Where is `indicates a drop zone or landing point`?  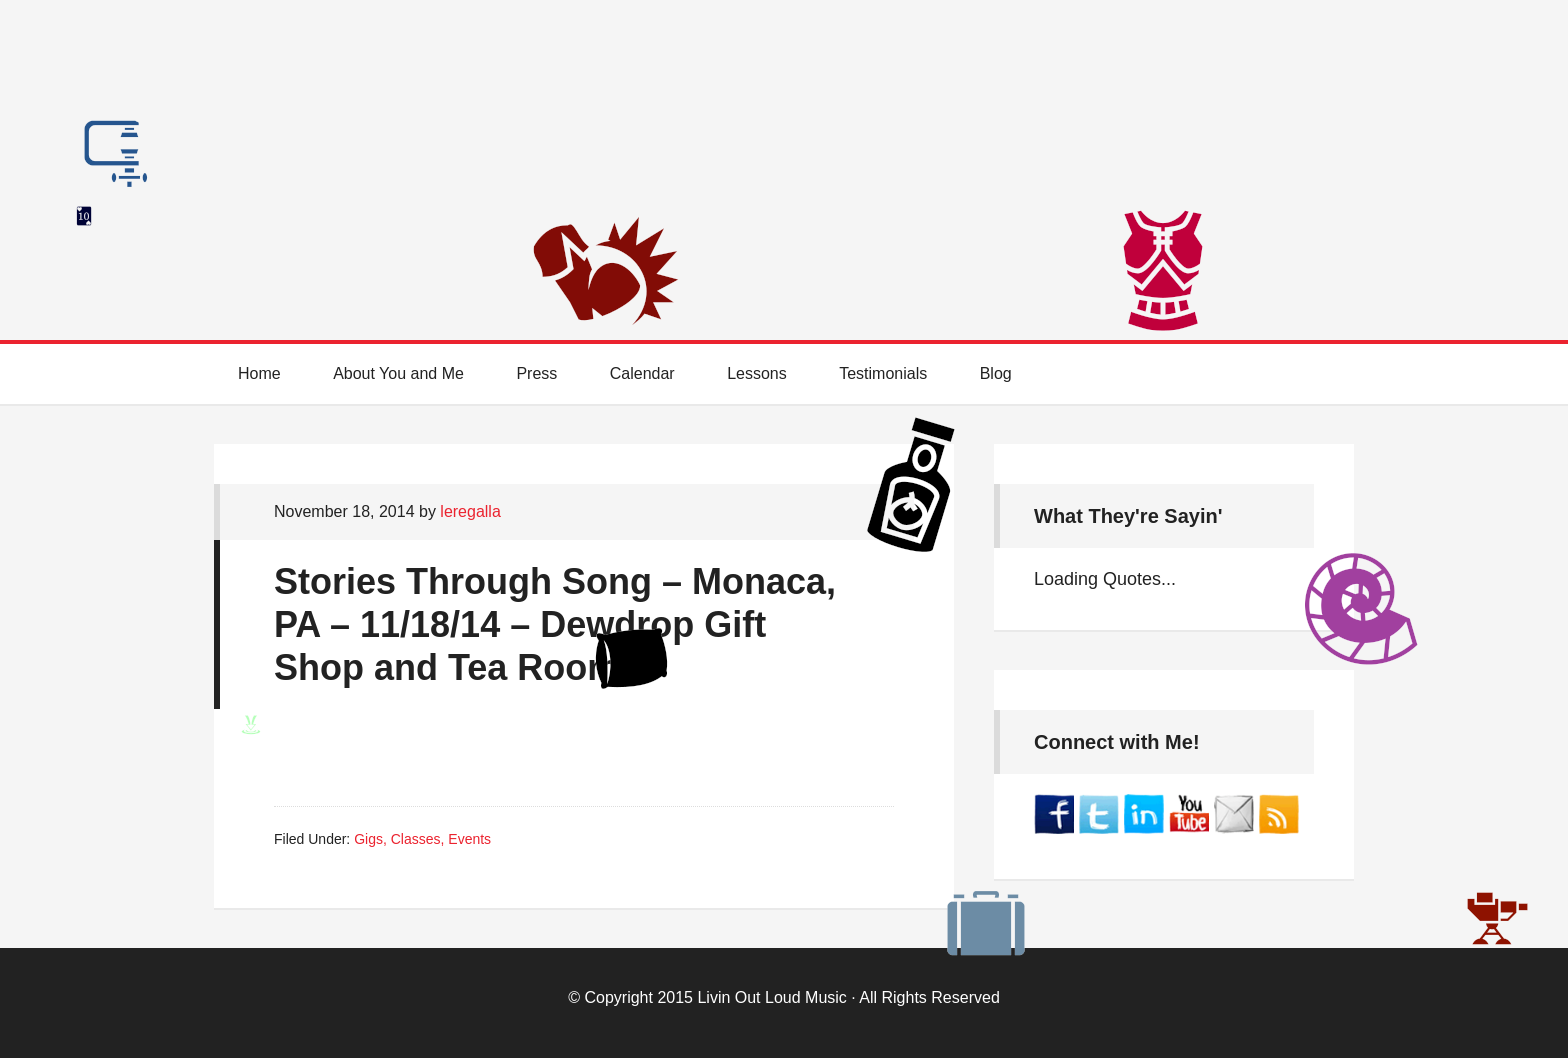 indicates a drop zone or landing point is located at coordinates (251, 725).